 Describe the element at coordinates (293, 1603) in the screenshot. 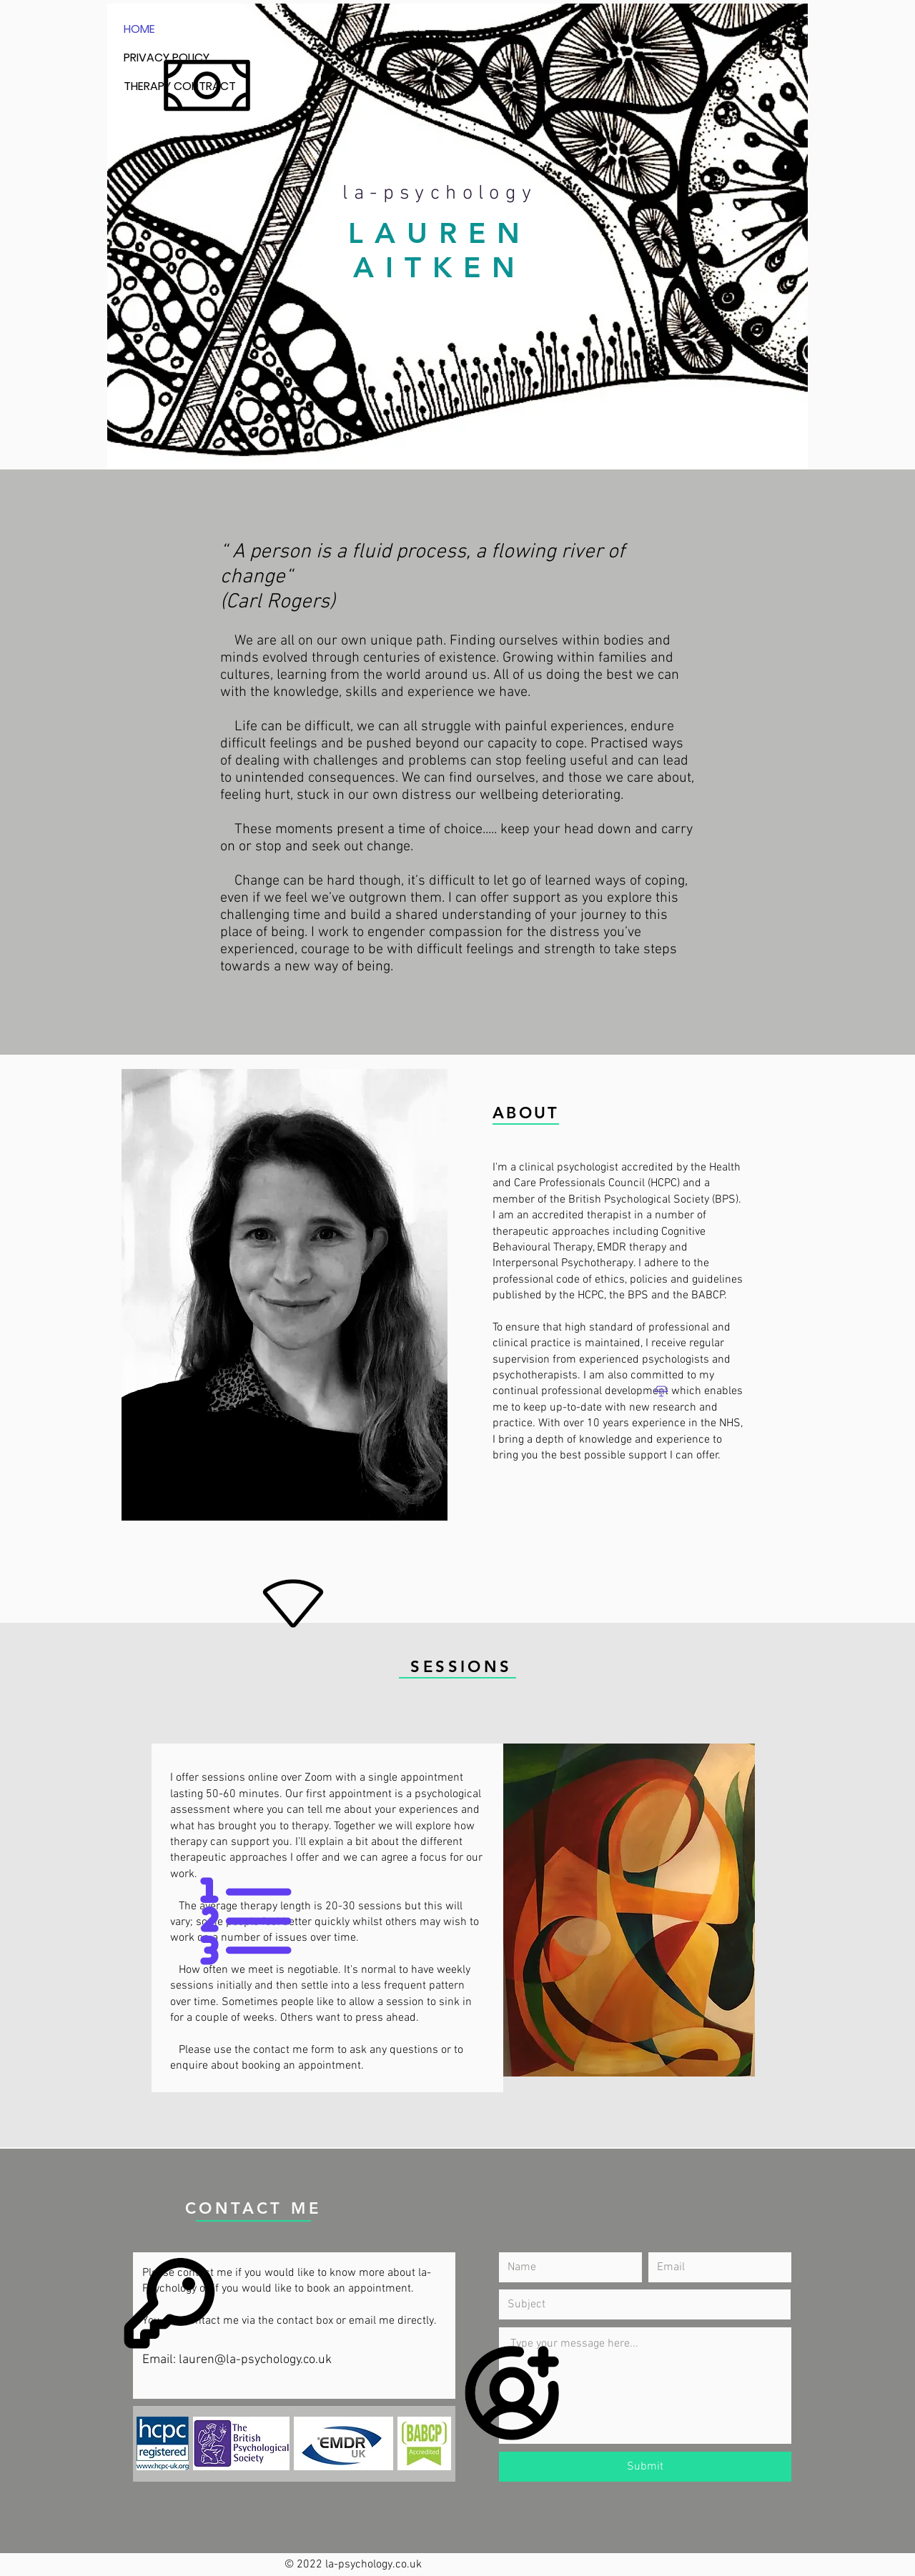

I see `no wifi connection available` at that location.